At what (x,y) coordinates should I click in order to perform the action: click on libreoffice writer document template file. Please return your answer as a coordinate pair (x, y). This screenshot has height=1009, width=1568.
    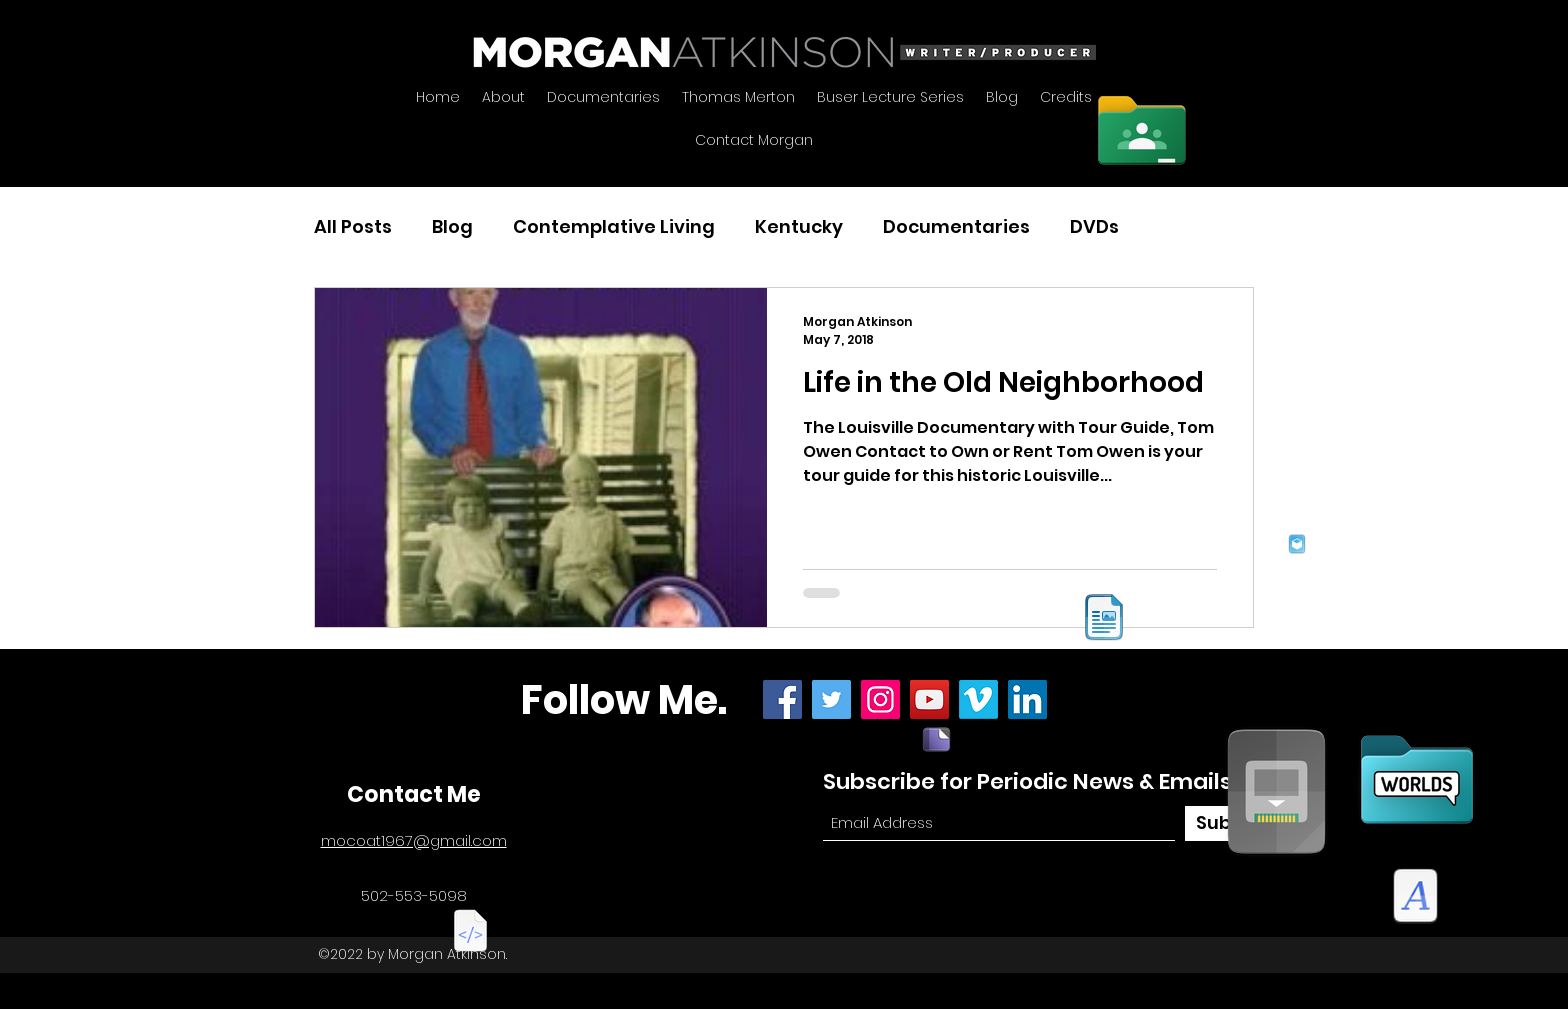
    Looking at the image, I should click on (1104, 617).